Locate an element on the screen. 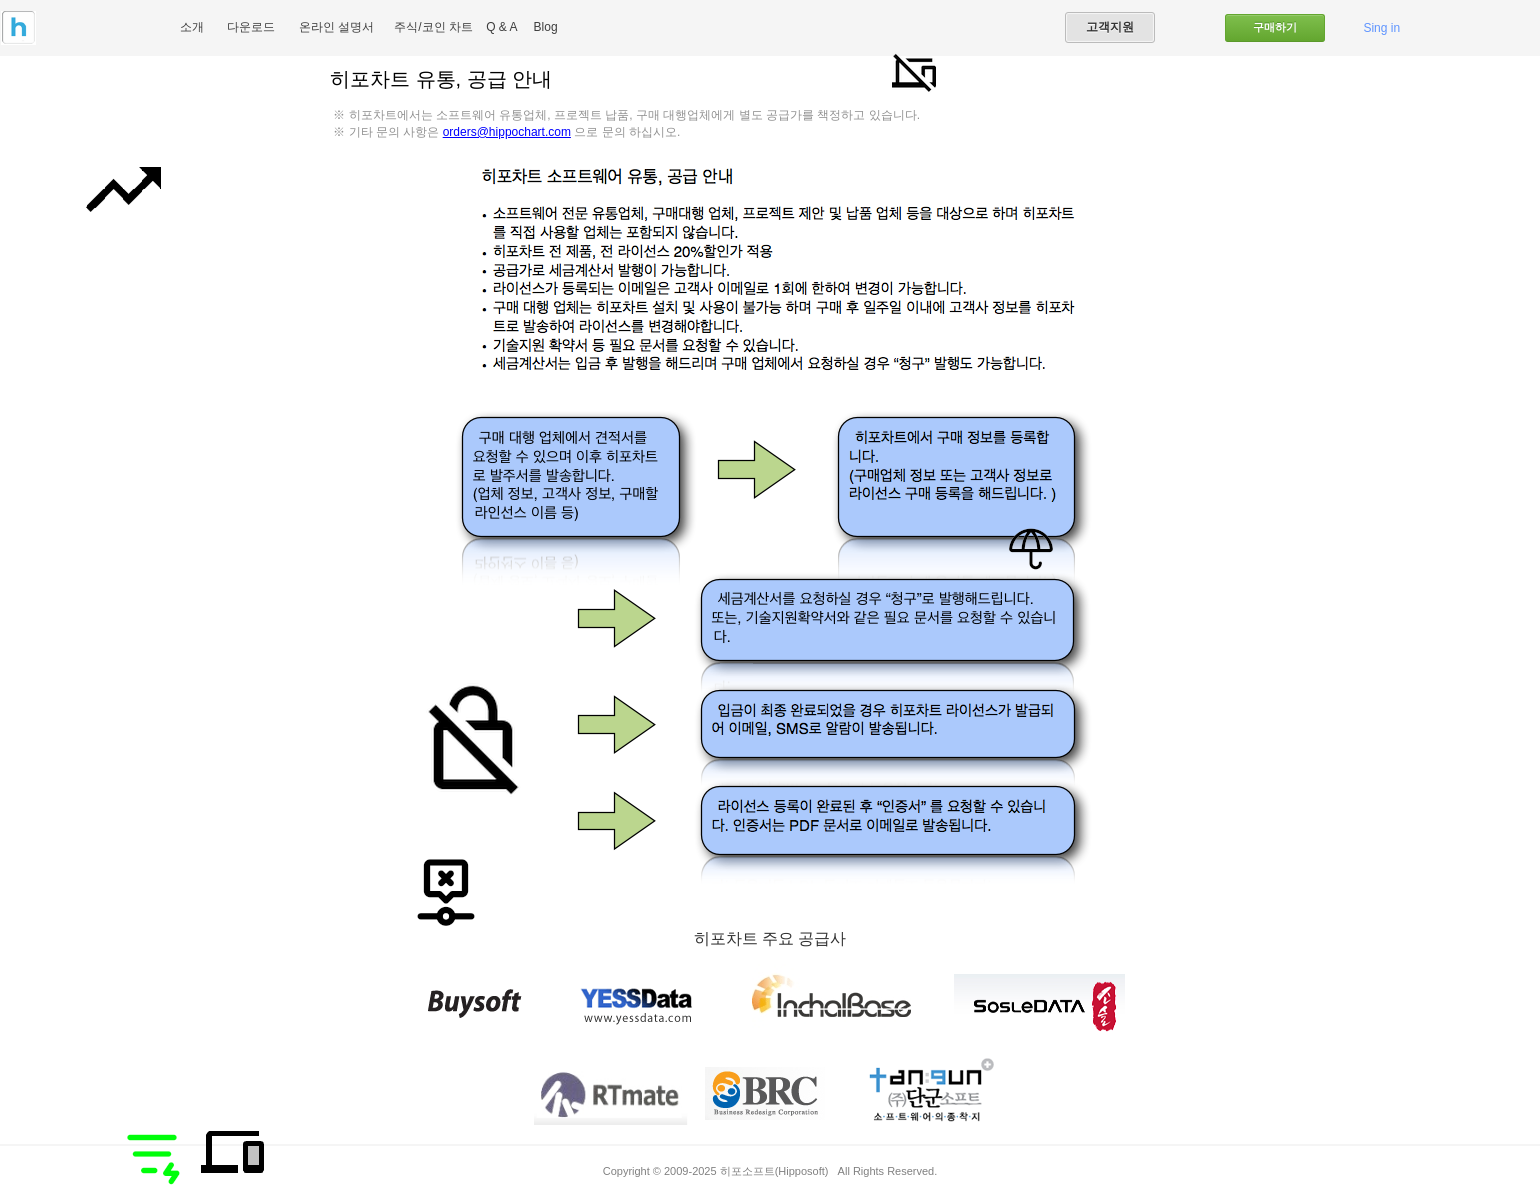 The image size is (1540, 1191). apply quick filter settings is located at coordinates (152, 1154).